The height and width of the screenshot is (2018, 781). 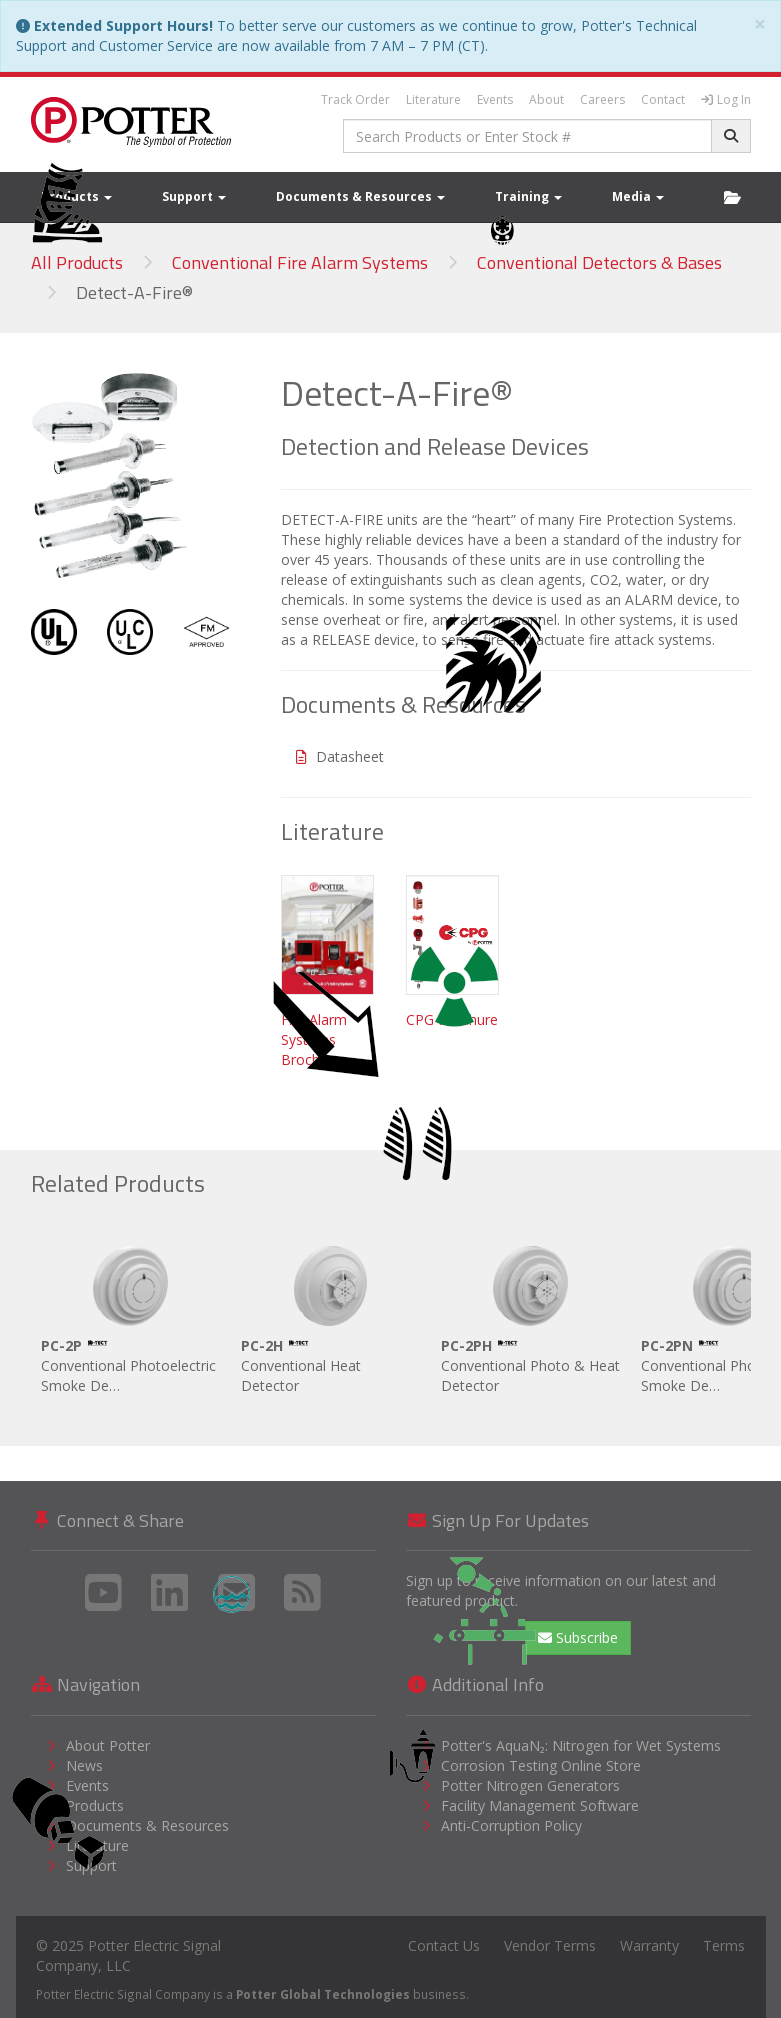 I want to click on move object to bottom-right corner, so click(x=326, y=1025).